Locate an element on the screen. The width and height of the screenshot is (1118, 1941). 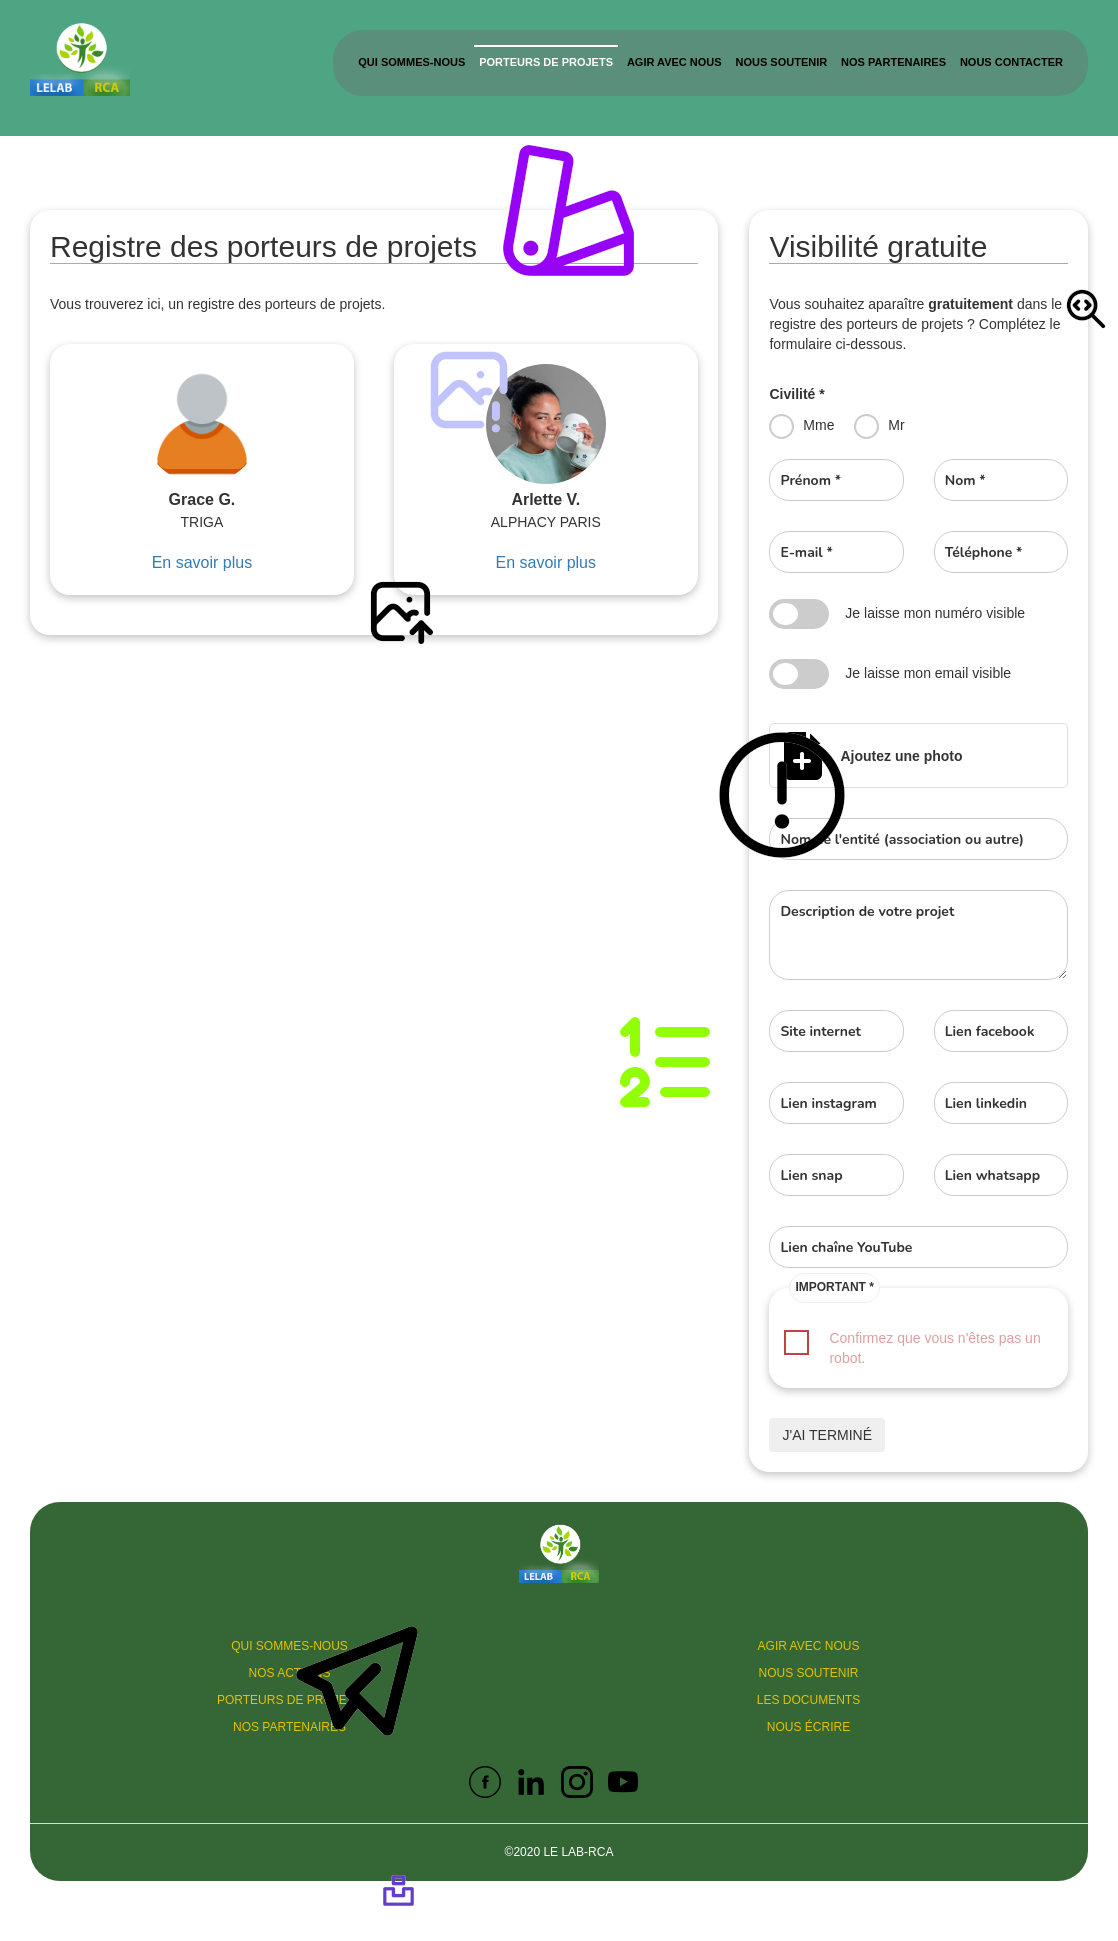
image upload error or warning is located at coordinates (469, 390).